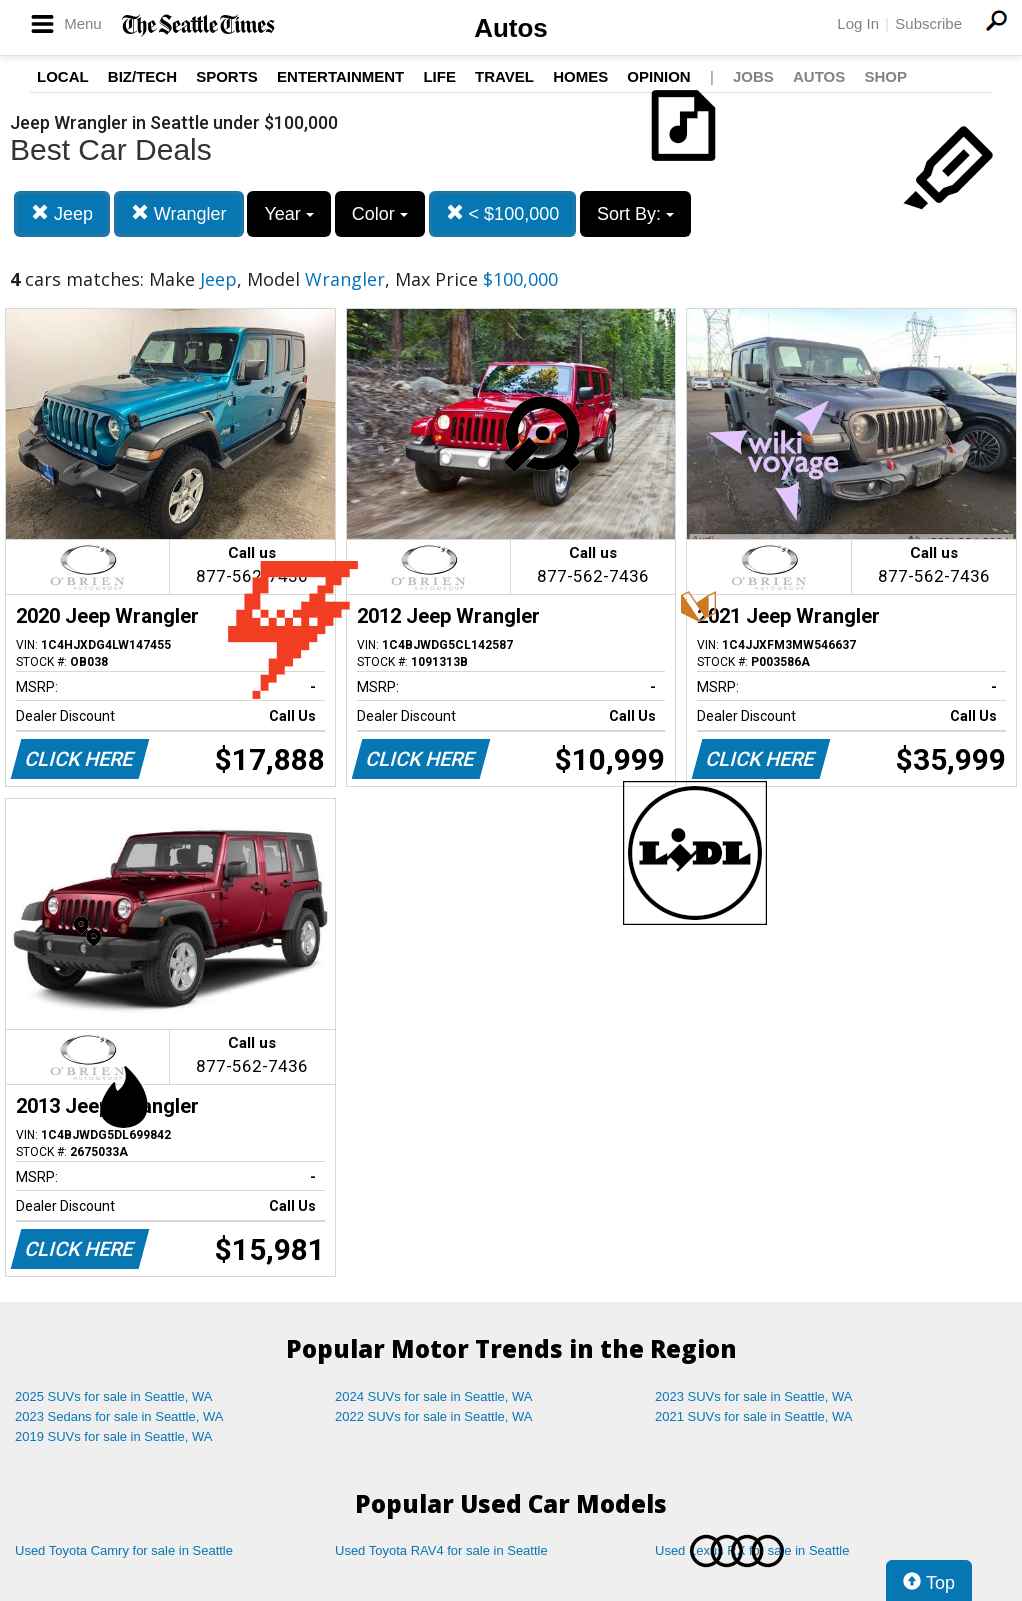  Describe the element at coordinates (683, 125) in the screenshot. I see `open an audio or music file` at that location.